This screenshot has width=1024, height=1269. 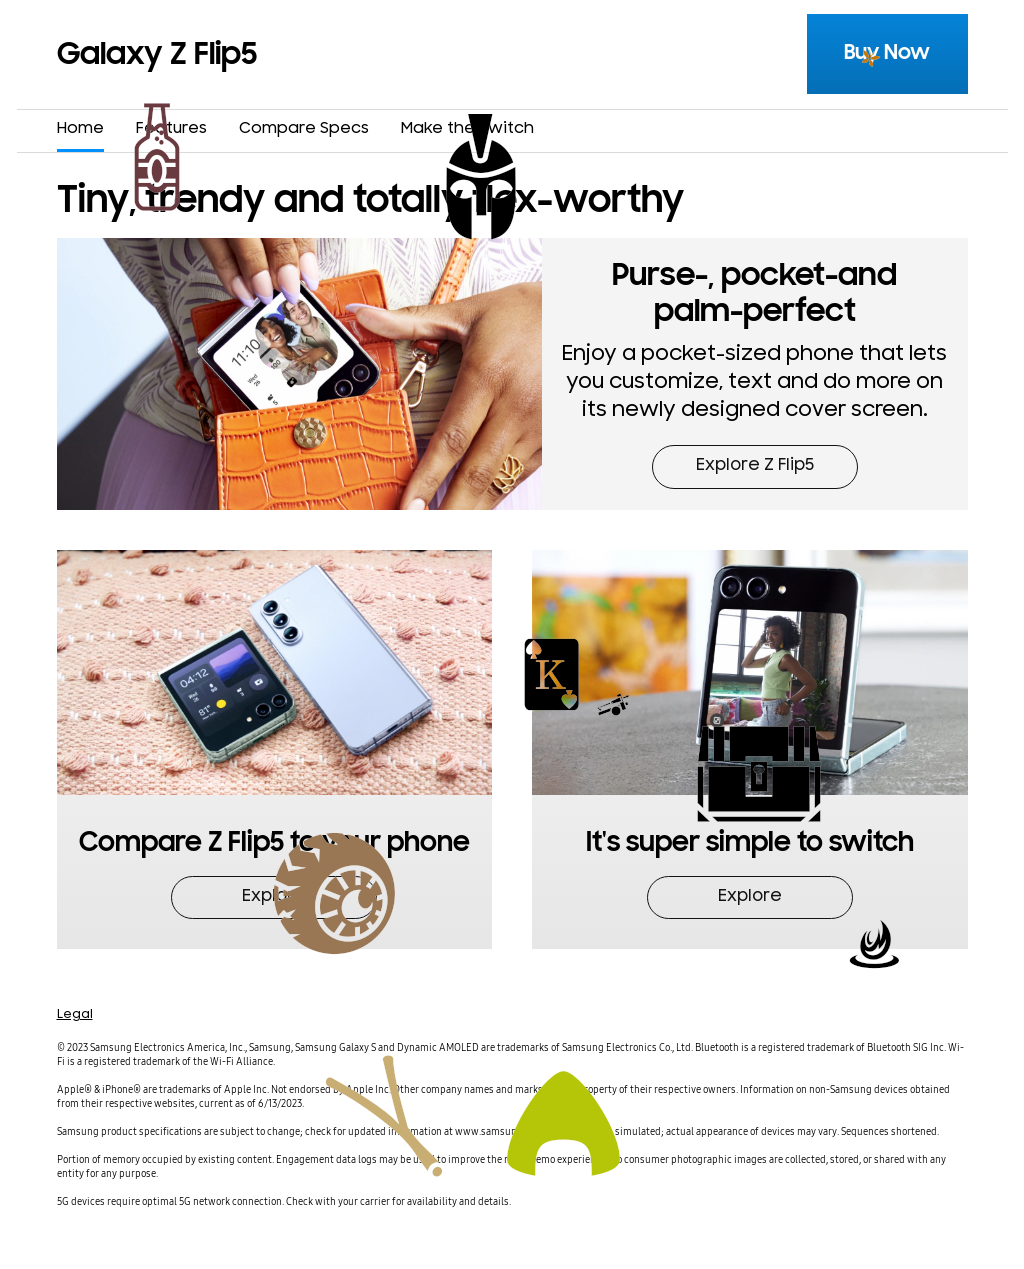 What do you see at coordinates (613, 704) in the screenshot?
I see `ballista siege weapon icon for strategy game` at bounding box center [613, 704].